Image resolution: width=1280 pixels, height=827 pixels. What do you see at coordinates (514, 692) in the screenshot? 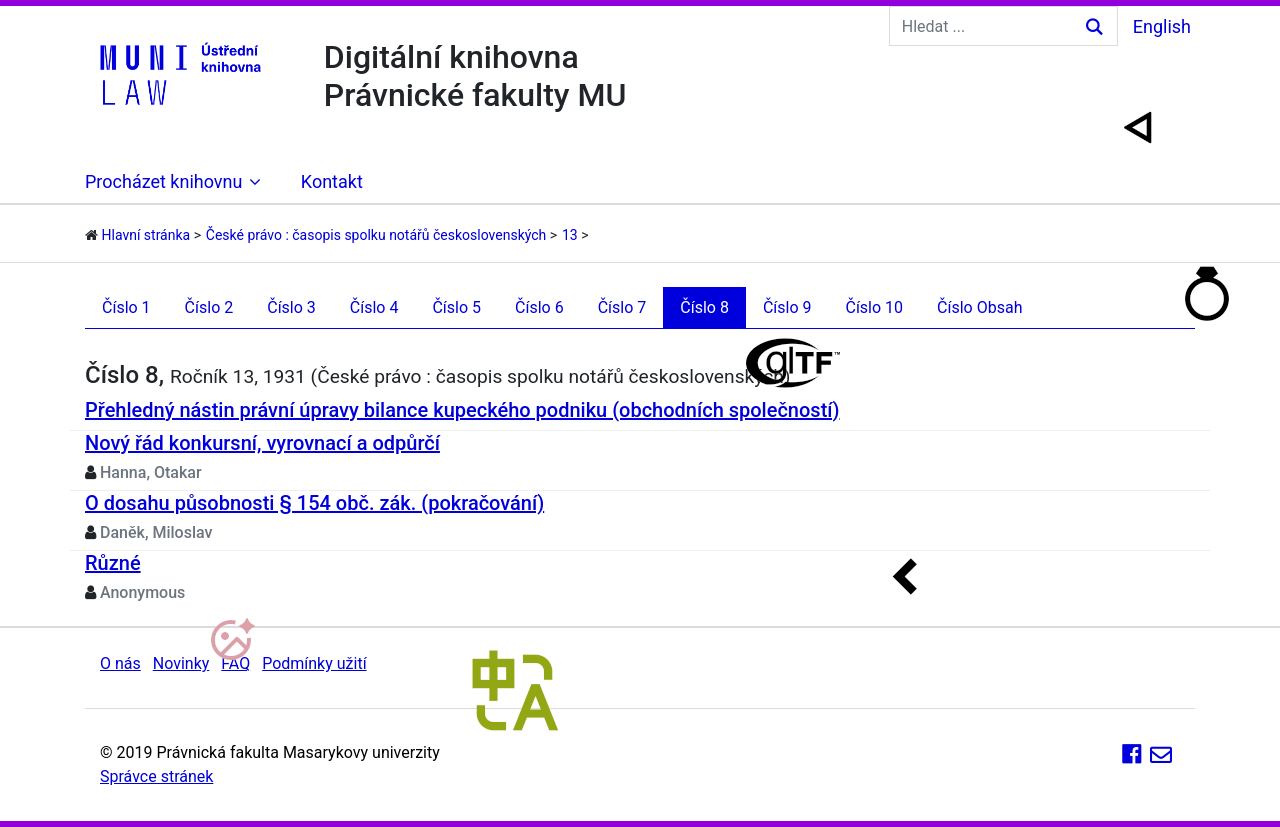
I see `translate text to another language` at bounding box center [514, 692].